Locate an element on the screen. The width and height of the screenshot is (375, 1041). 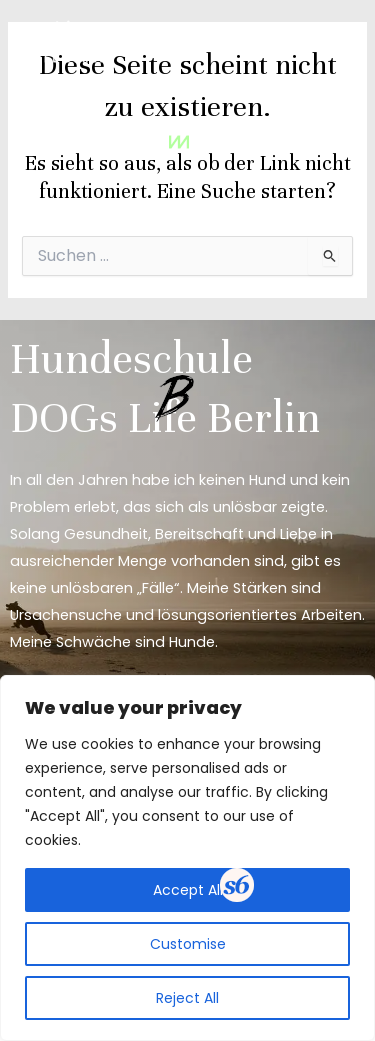
babel javascript compiler logo is located at coordinates (174, 398).